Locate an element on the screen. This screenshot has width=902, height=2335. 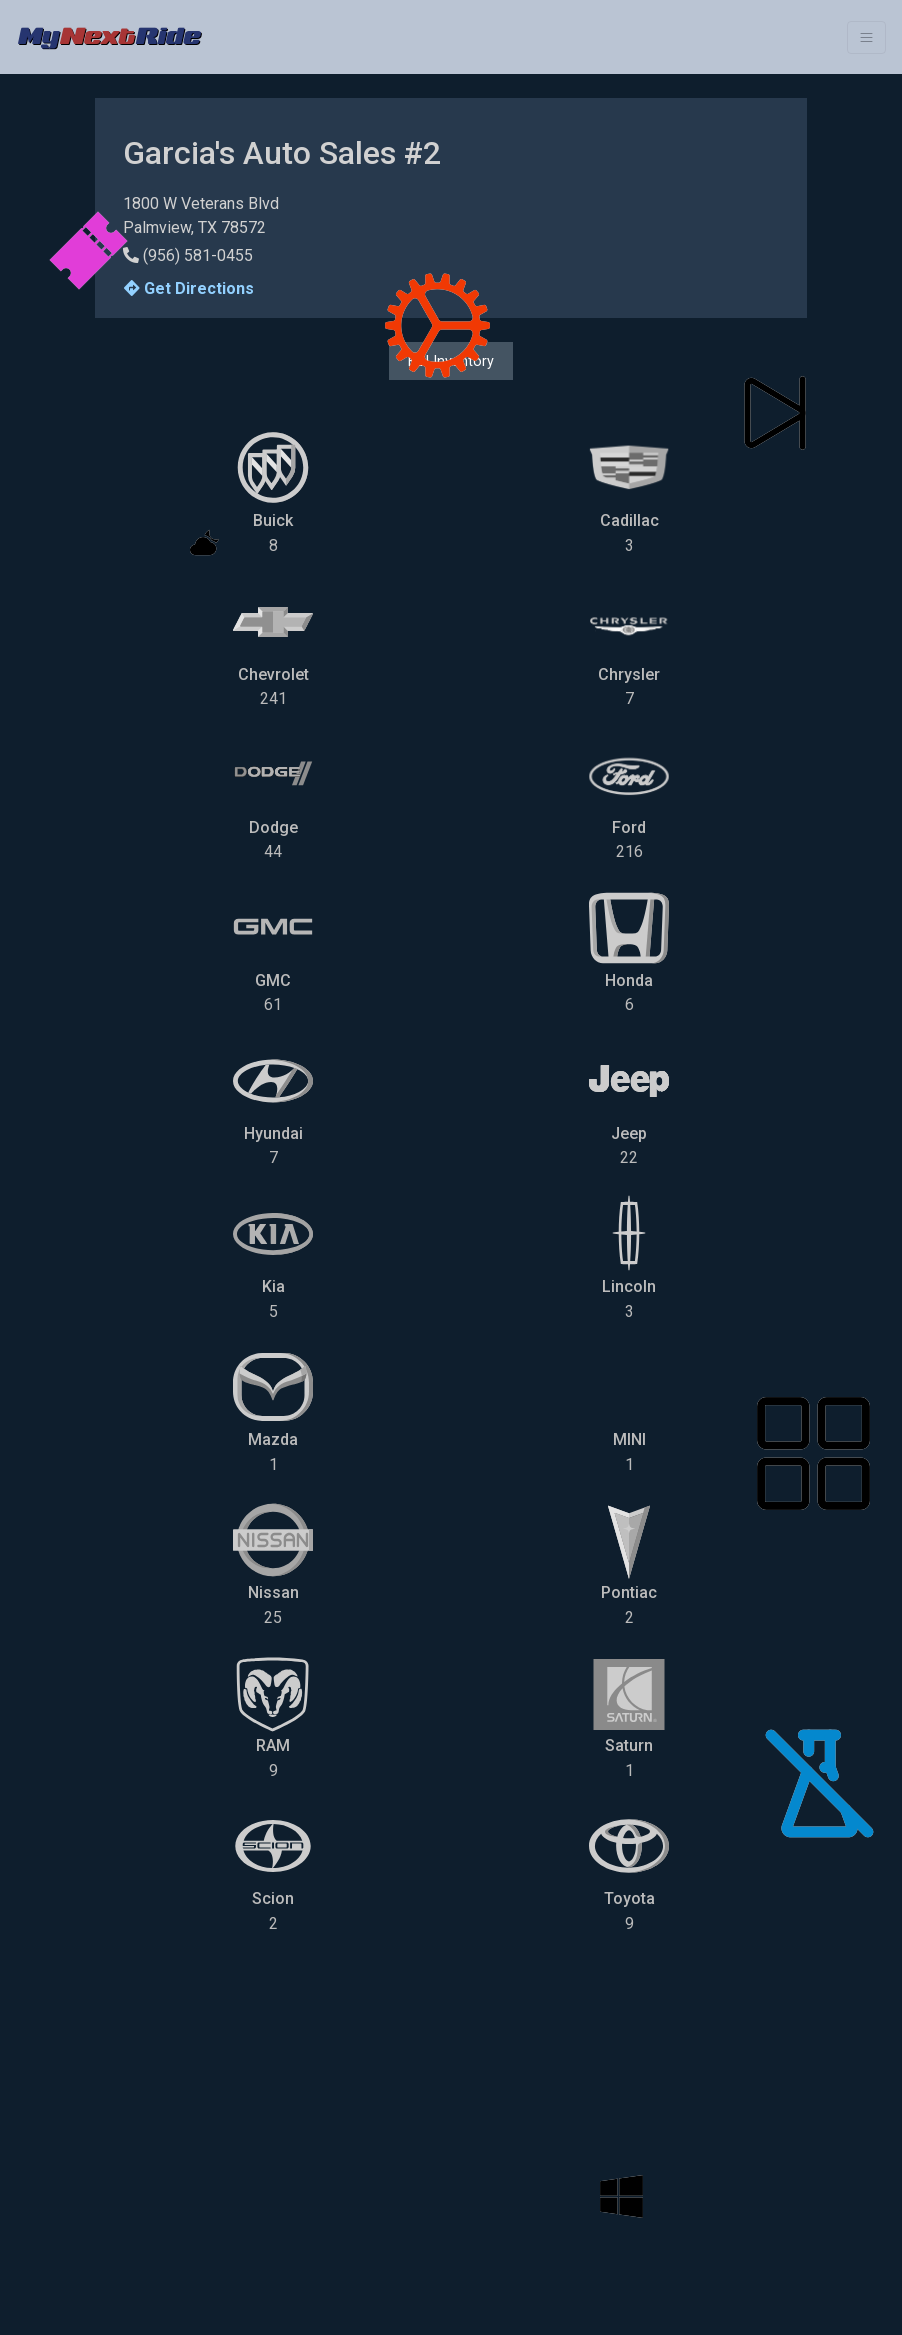
open windows-specific settings or features is located at coordinates (621, 2196).